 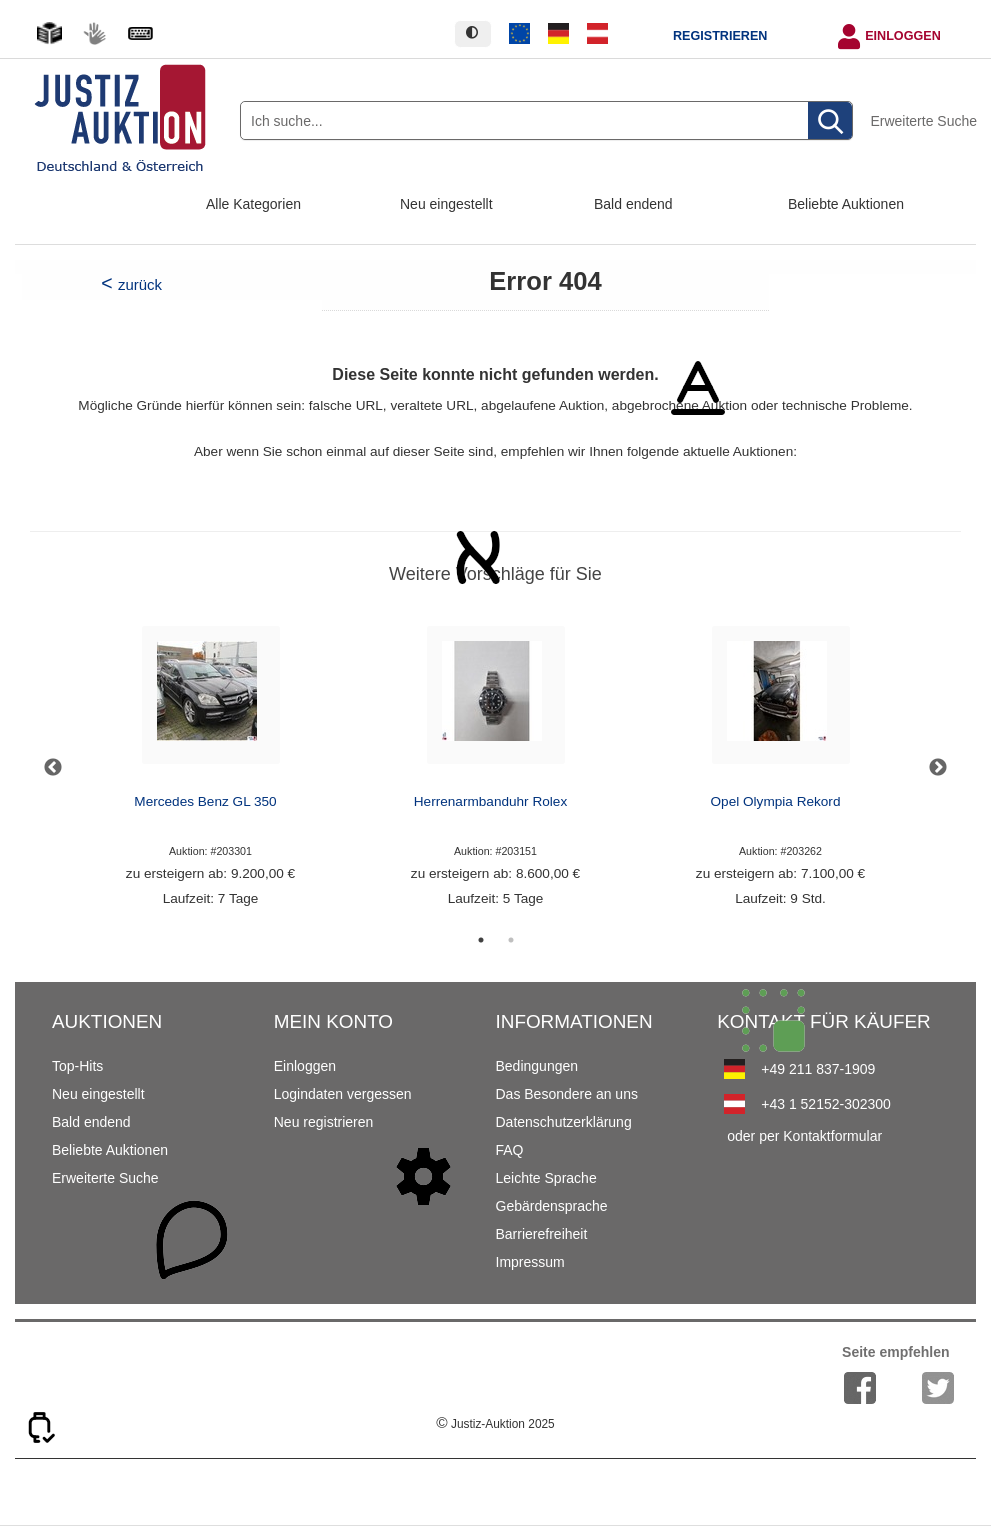 I want to click on set text baseline alignment, so click(x=698, y=388).